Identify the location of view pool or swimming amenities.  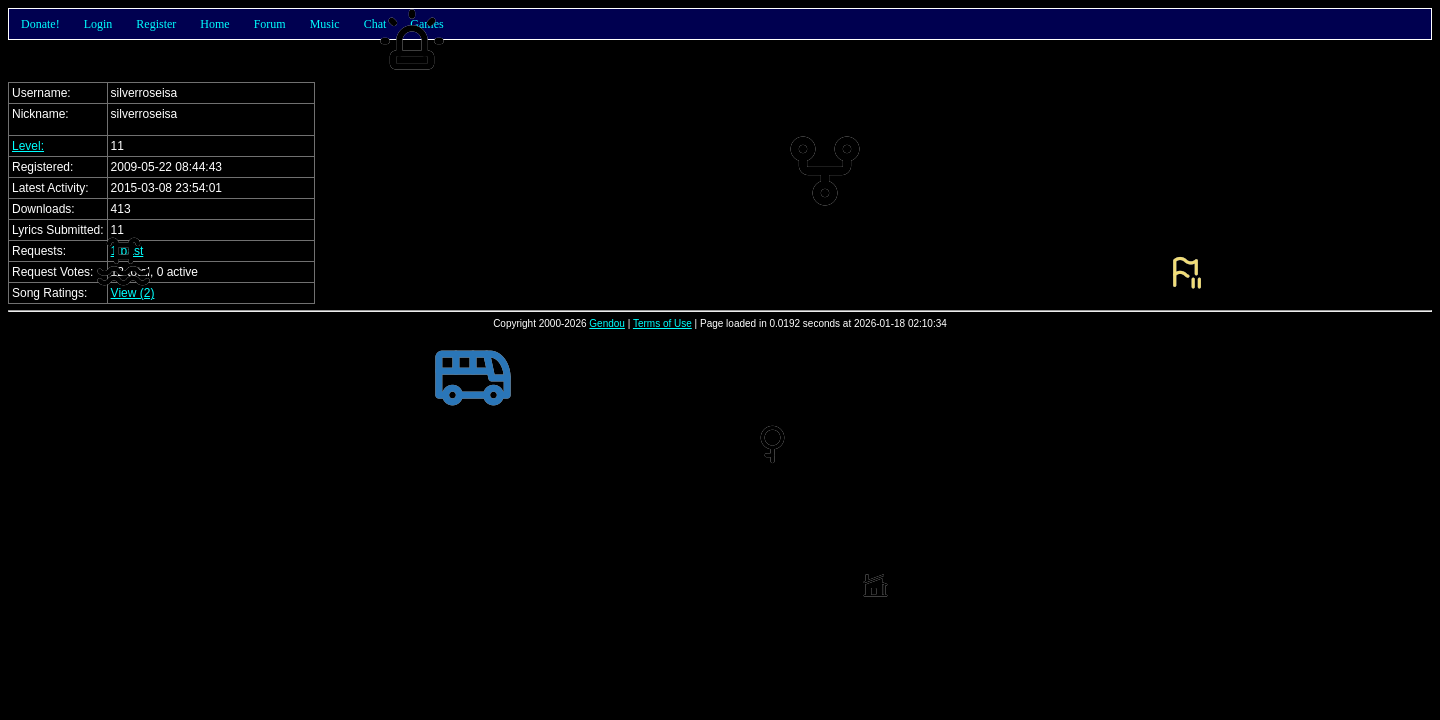
(123, 261).